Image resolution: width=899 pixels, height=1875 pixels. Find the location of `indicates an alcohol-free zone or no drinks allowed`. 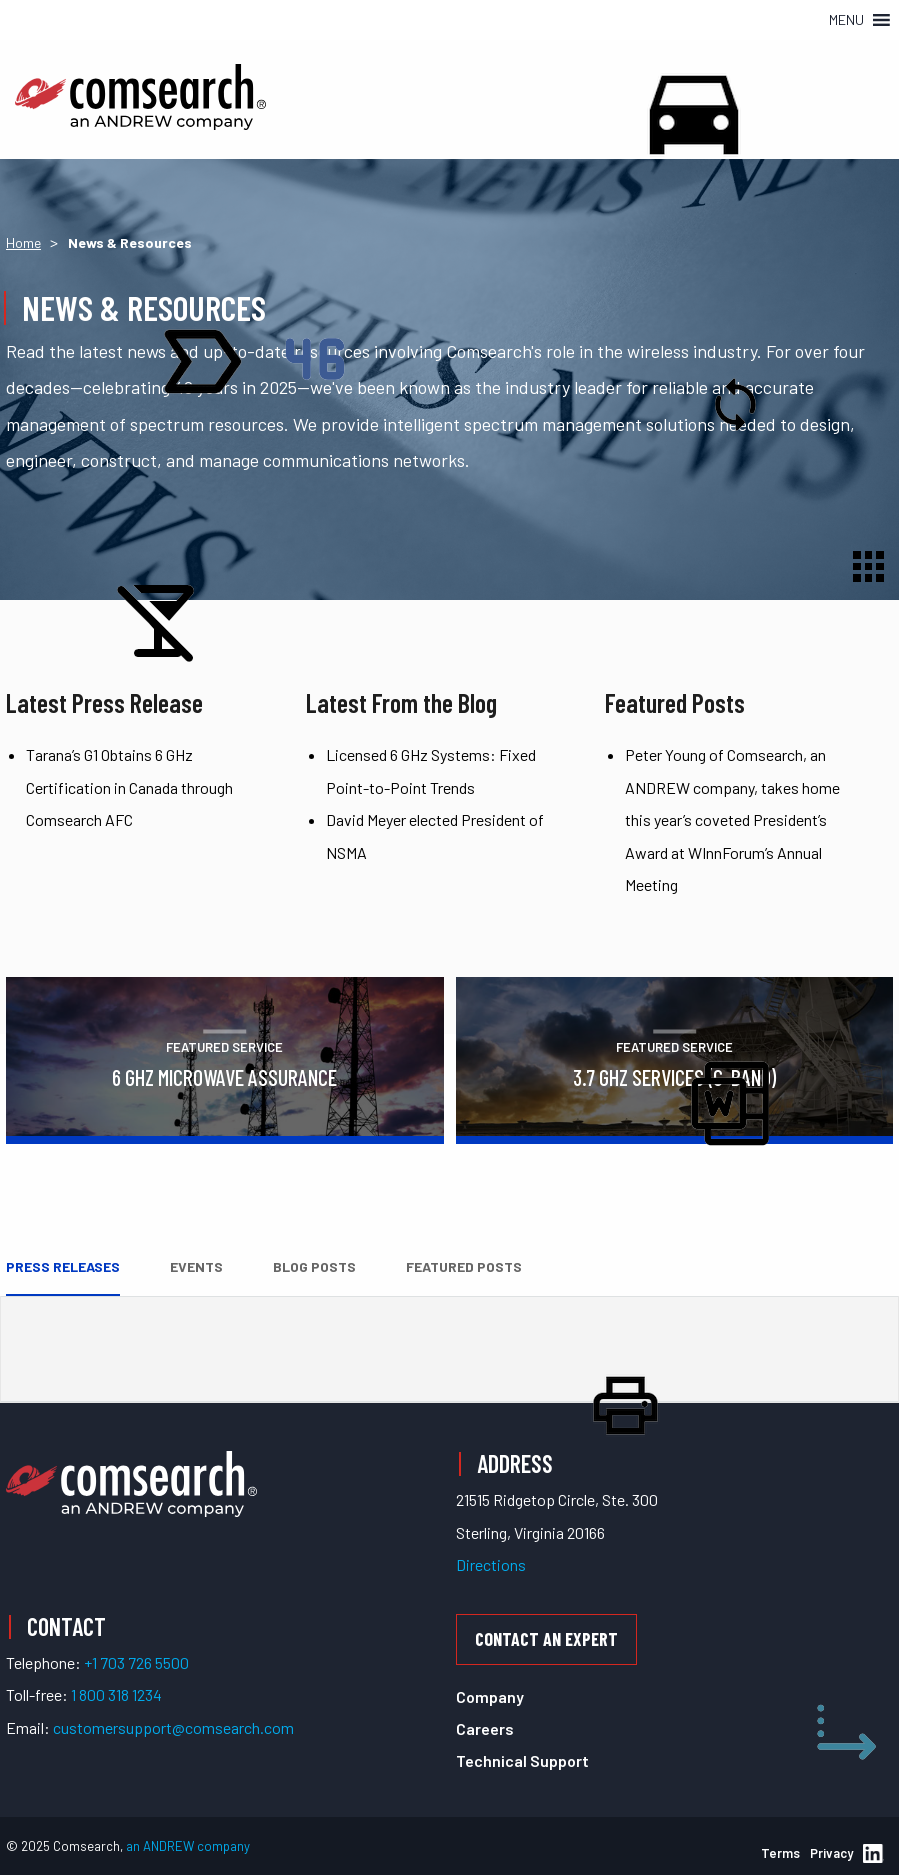

indicates an alcohol-free zone or no drinks allowed is located at coordinates (158, 621).